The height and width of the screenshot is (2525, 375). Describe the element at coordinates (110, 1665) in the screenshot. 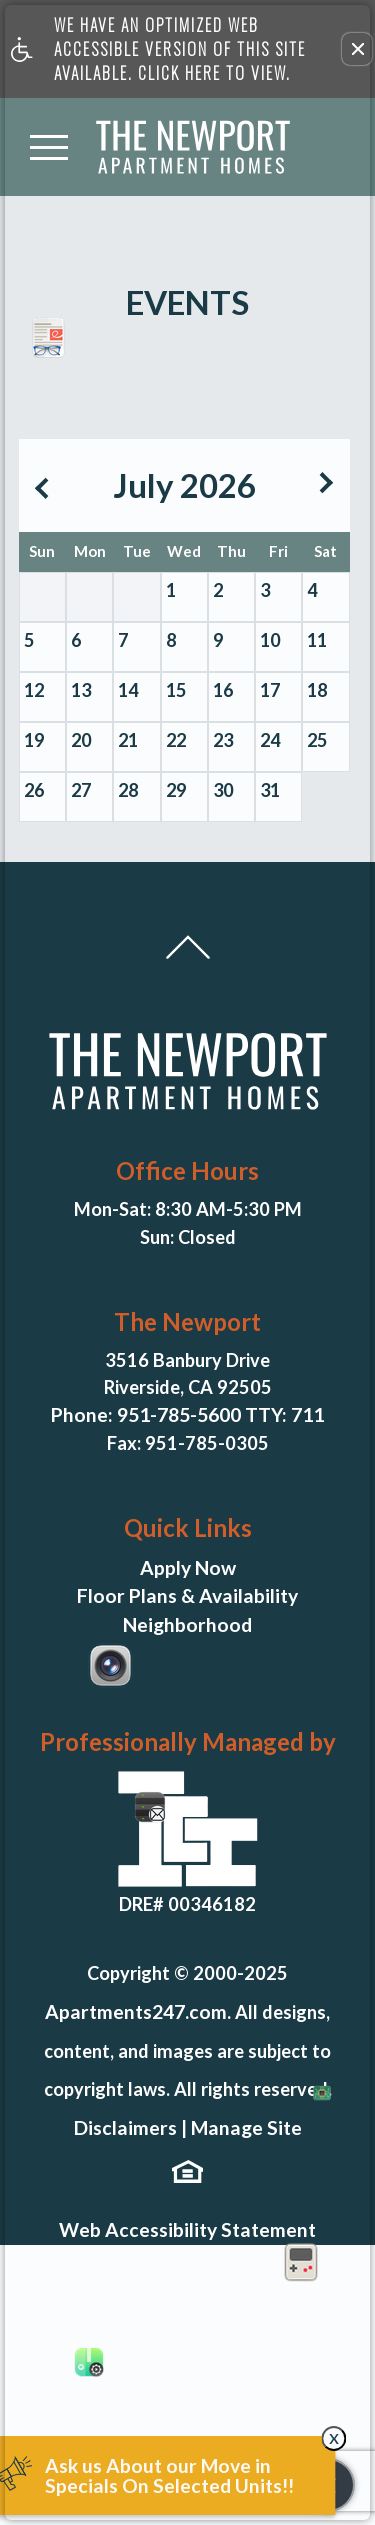

I see `open the camera app` at that location.